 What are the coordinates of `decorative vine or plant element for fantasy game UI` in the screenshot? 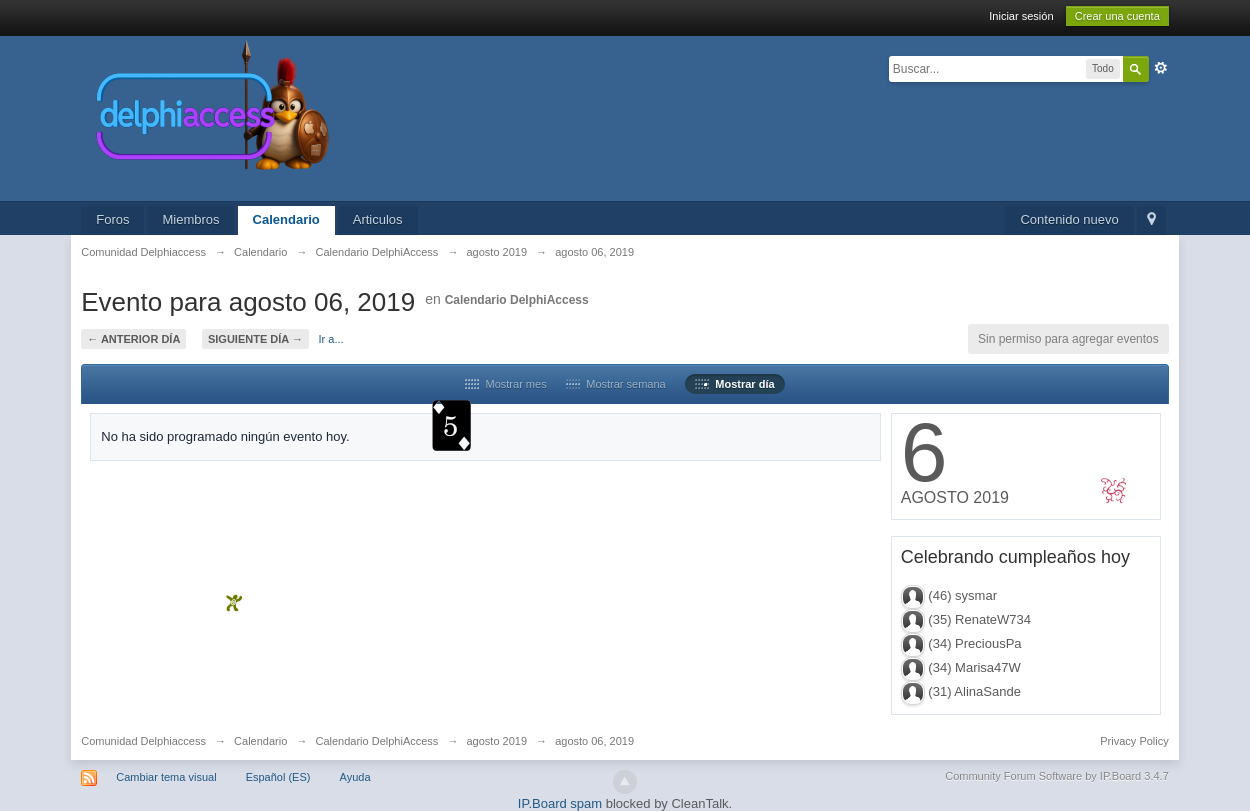 It's located at (1113, 490).